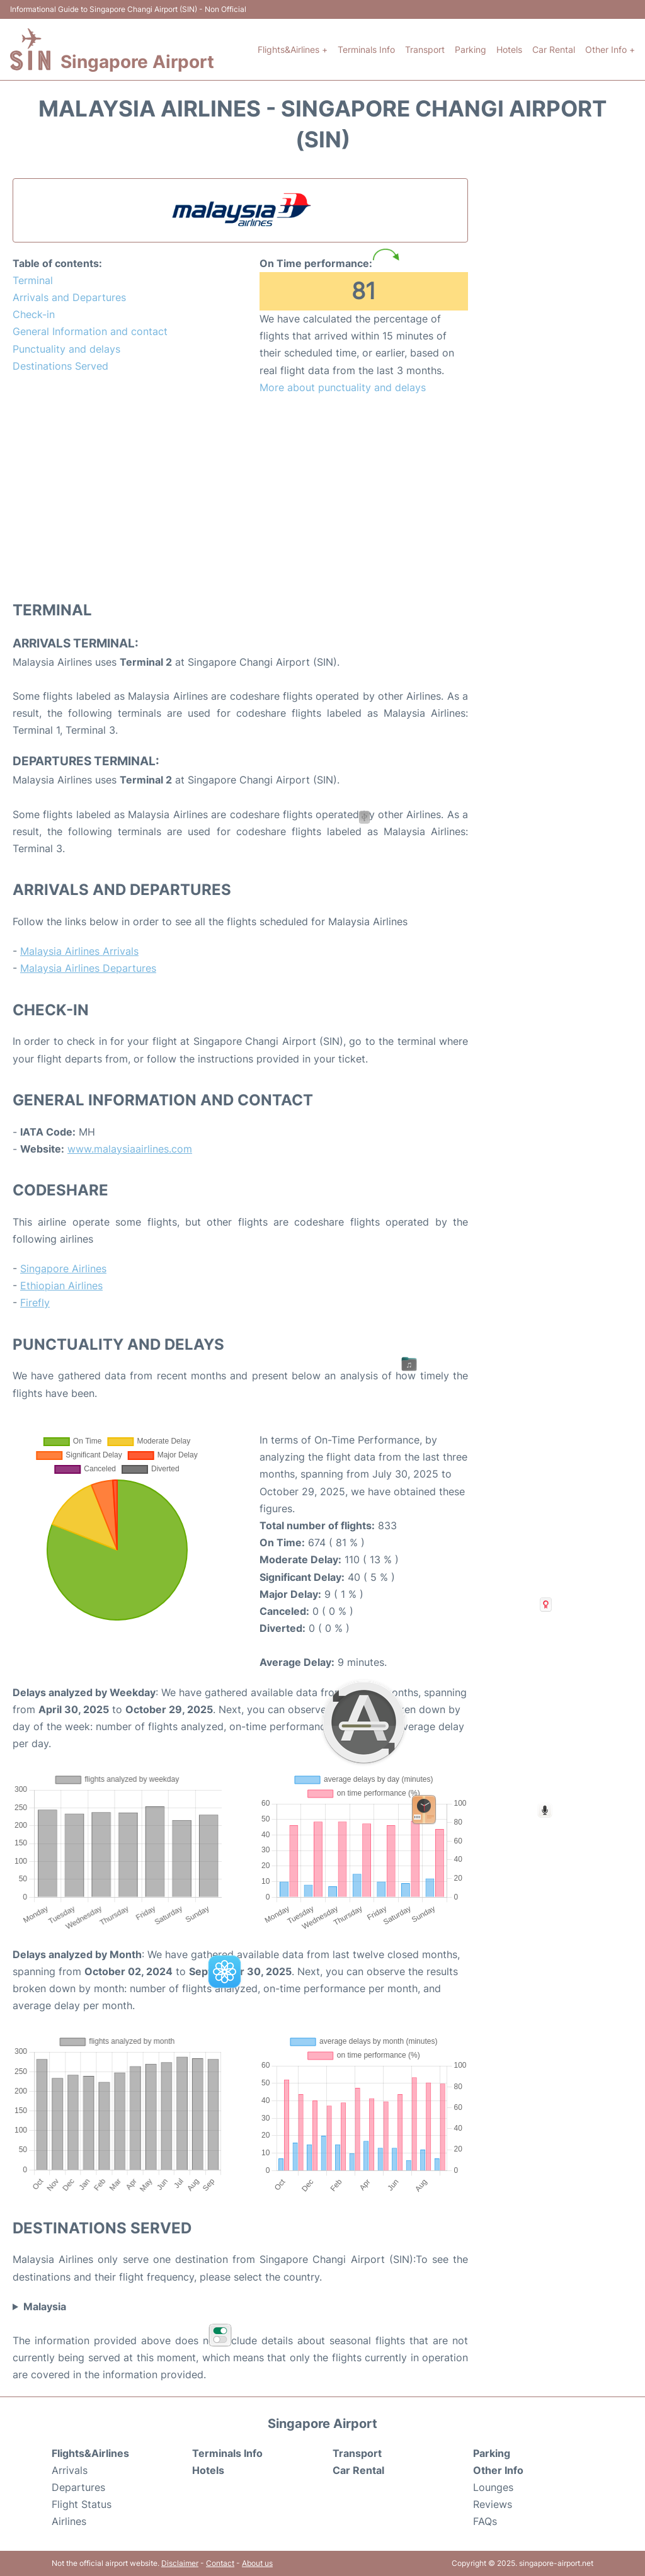 The width and height of the screenshot is (645, 2576). What do you see at coordinates (224, 1971) in the screenshot?
I see `open graphics or design applications` at bounding box center [224, 1971].